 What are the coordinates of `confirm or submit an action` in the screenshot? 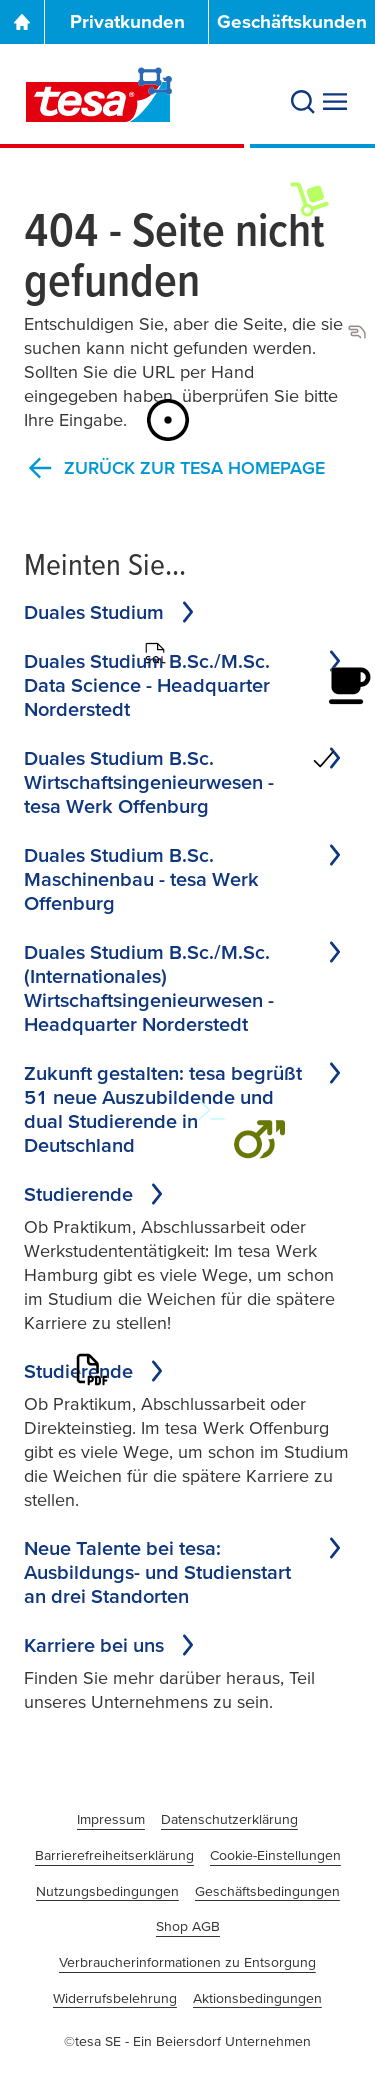 It's located at (324, 759).